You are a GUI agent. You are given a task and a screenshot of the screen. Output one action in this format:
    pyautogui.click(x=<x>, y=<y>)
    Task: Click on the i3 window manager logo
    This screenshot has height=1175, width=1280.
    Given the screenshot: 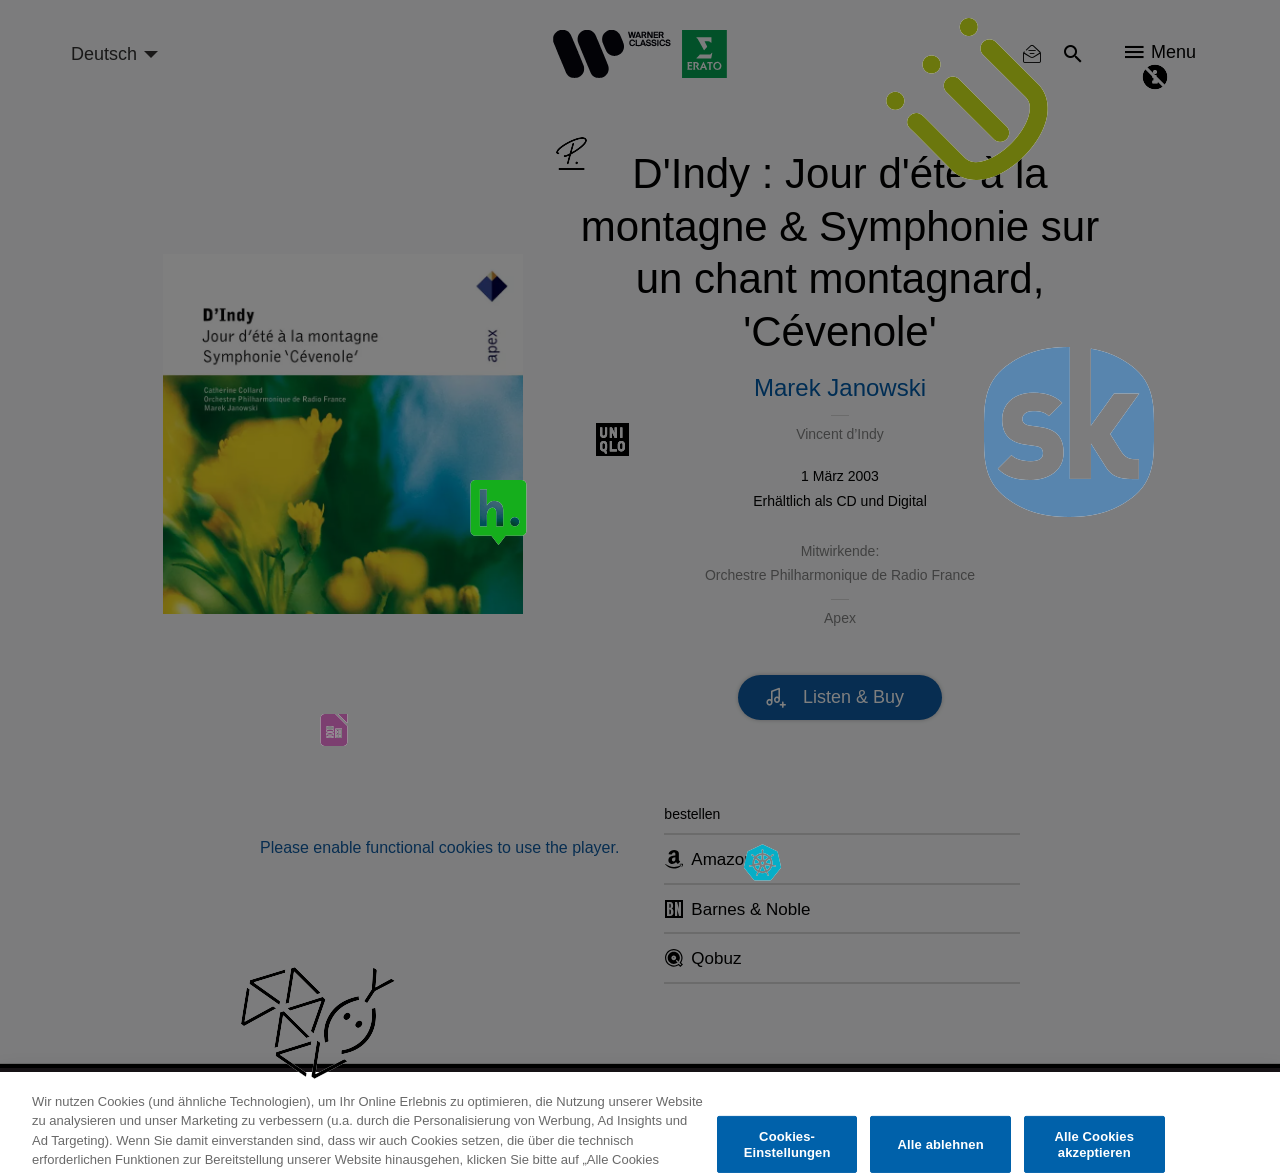 What is the action you would take?
    pyautogui.click(x=967, y=99)
    